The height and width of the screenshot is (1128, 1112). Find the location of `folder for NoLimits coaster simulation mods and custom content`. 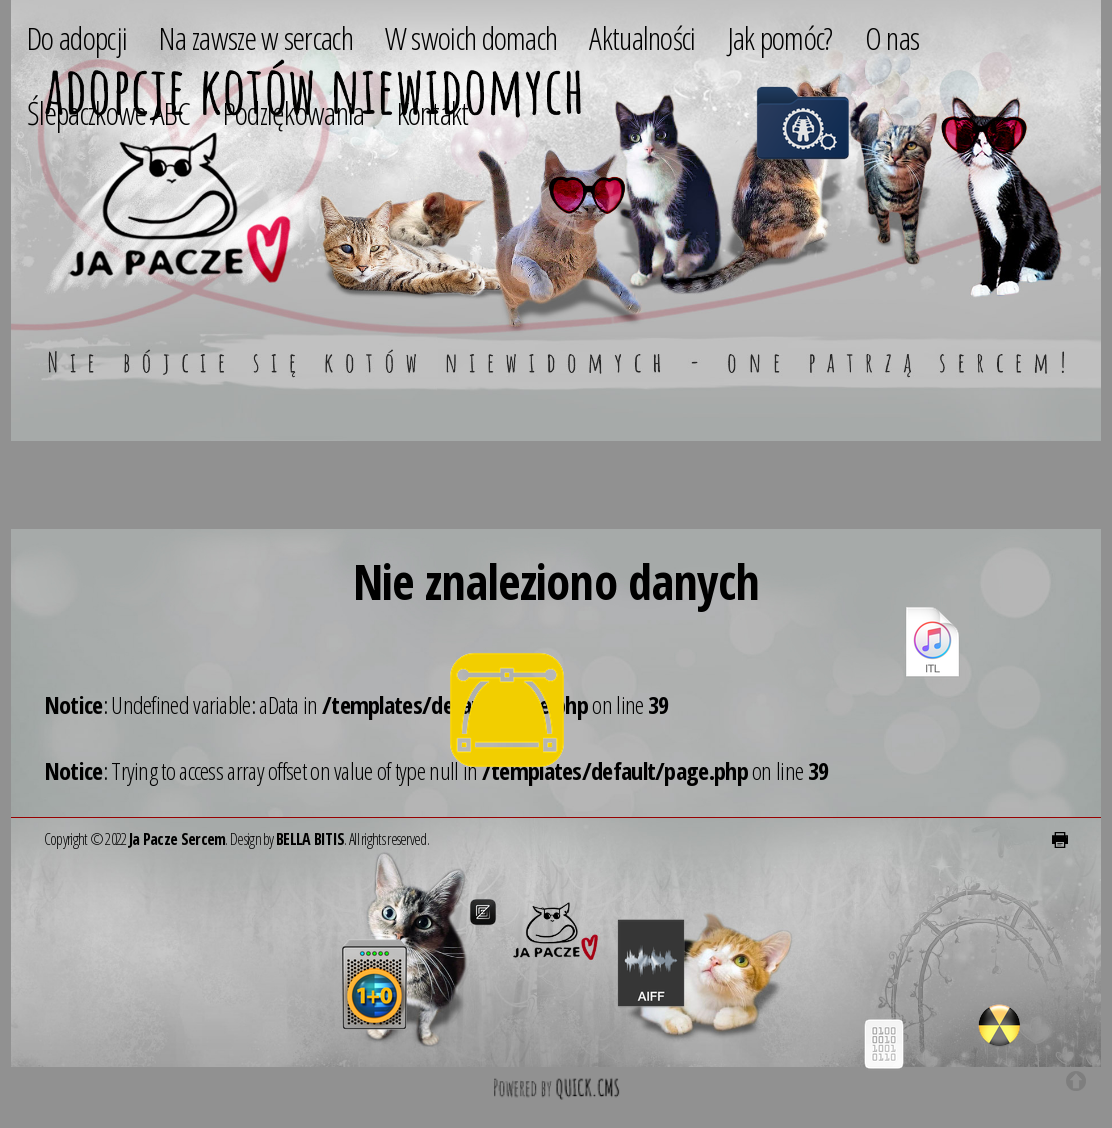

folder for NoLimits coaster simulation mods and custom content is located at coordinates (802, 125).